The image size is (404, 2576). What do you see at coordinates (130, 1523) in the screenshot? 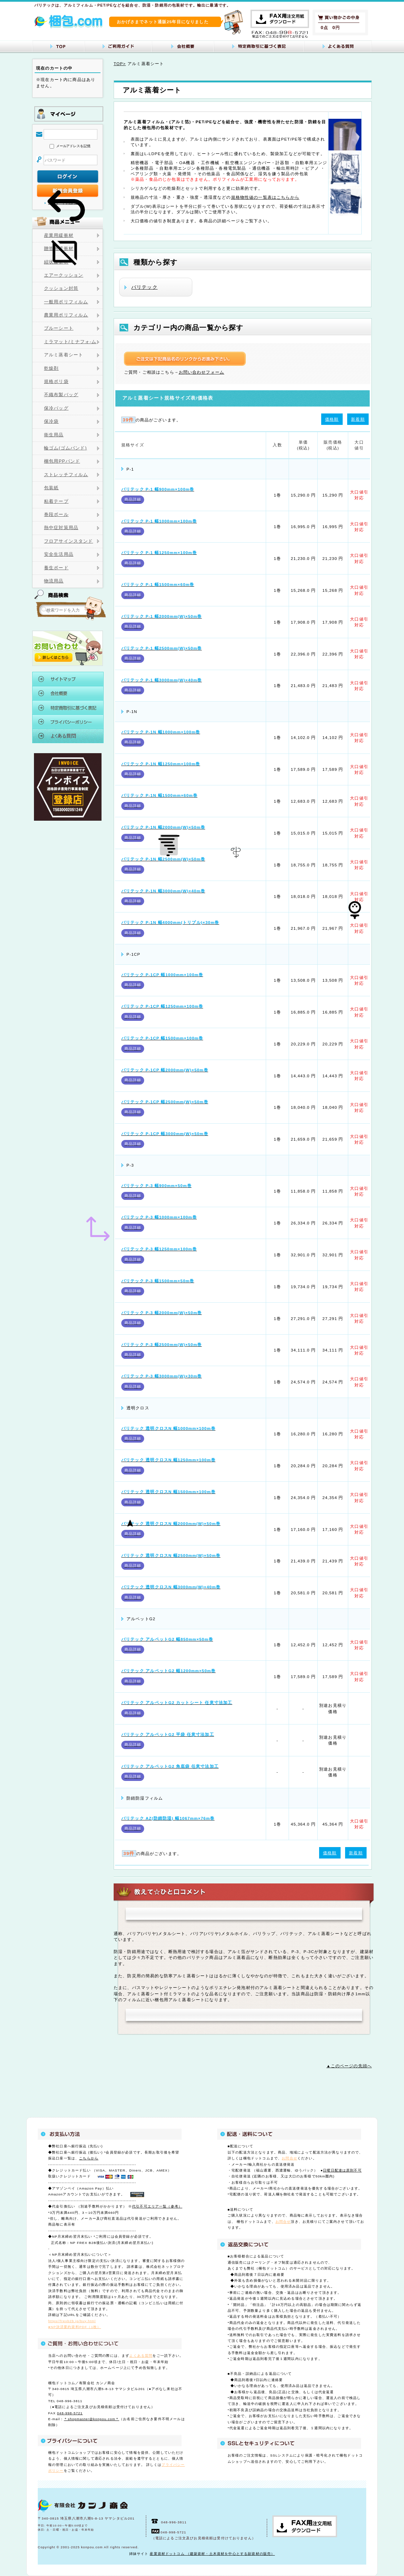
I see `start navigation to destination` at bounding box center [130, 1523].